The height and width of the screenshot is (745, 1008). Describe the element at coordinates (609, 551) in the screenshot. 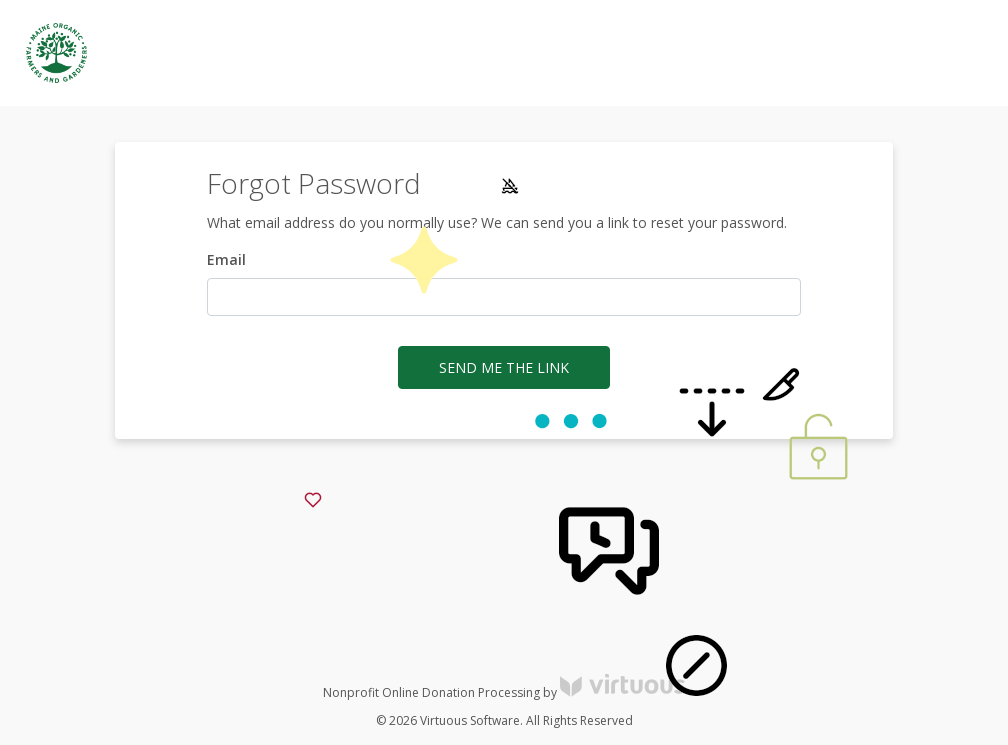

I see `indicates an outdated or stale discussion thread` at that location.